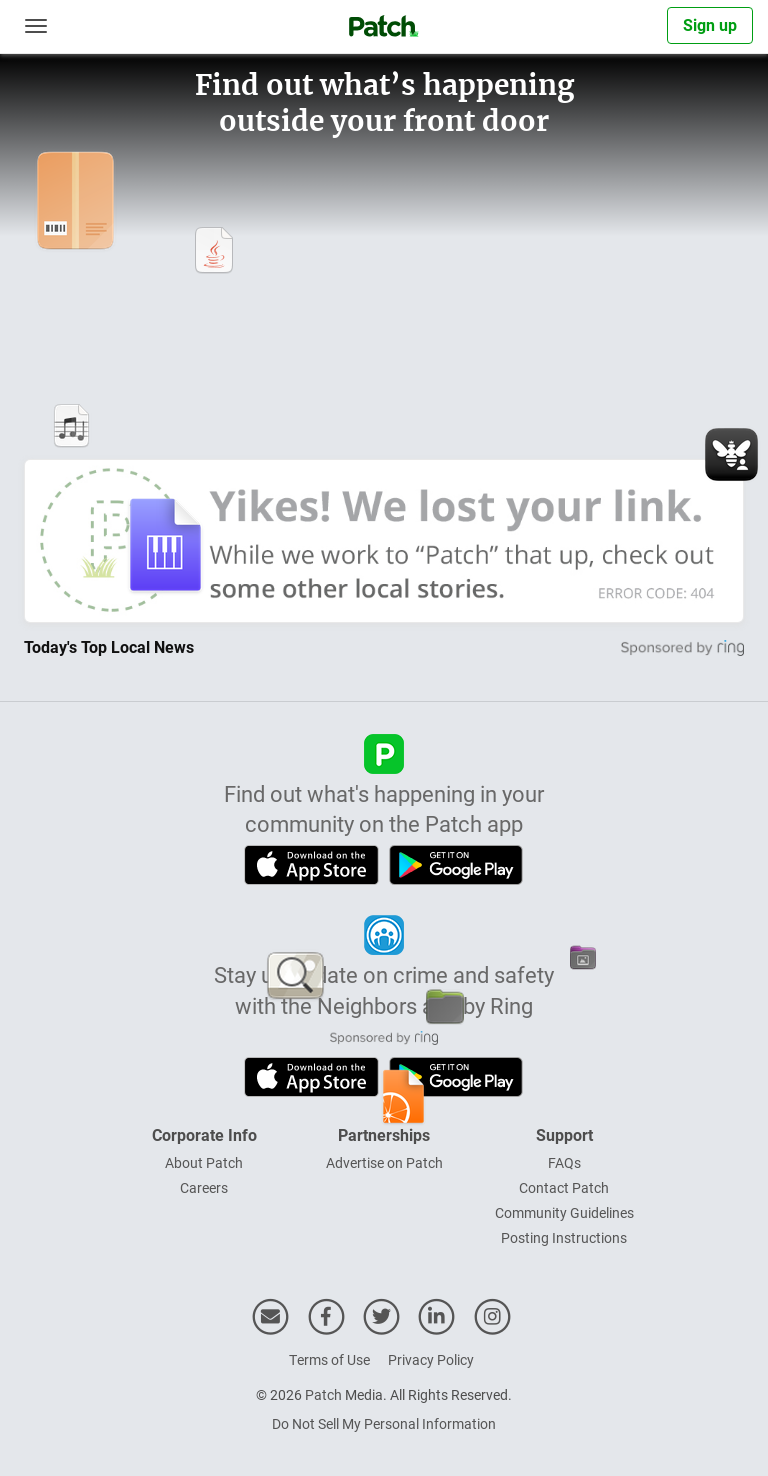 The width and height of the screenshot is (768, 1476). I want to click on a midi audio file, so click(165, 546).